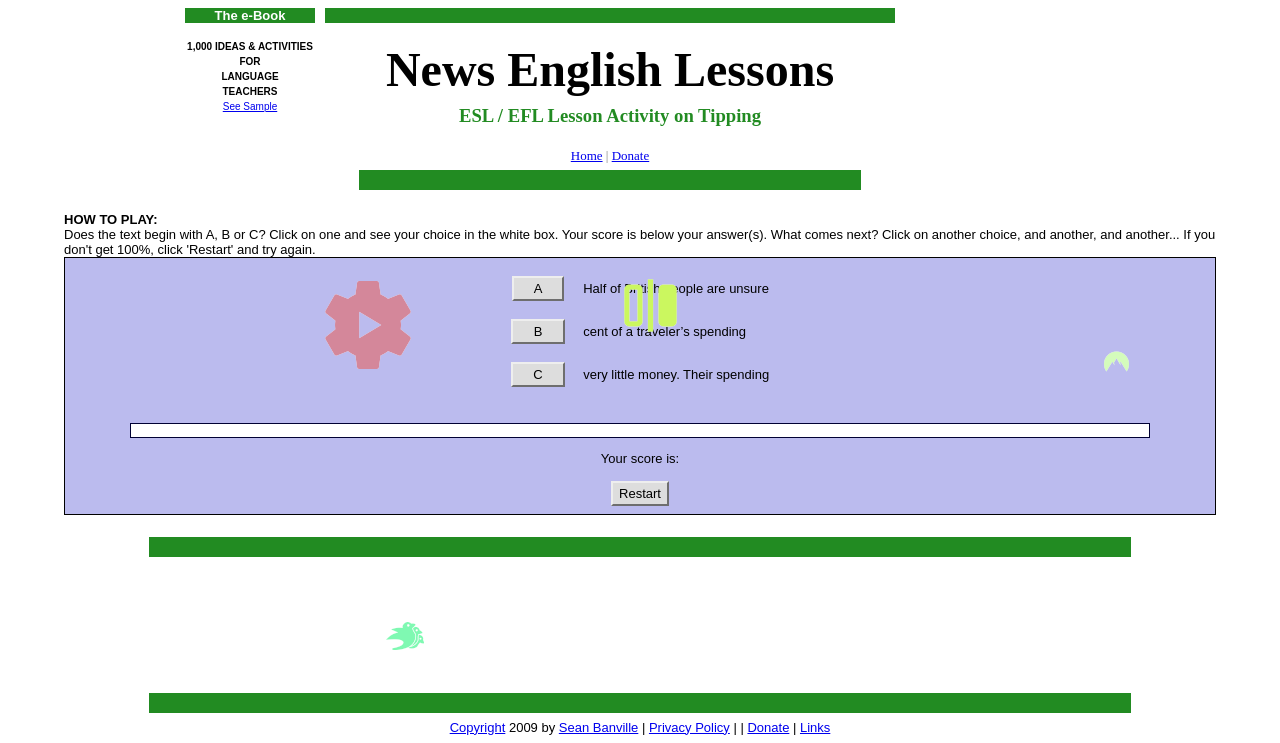  I want to click on bevy game engine logo, so click(405, 636).